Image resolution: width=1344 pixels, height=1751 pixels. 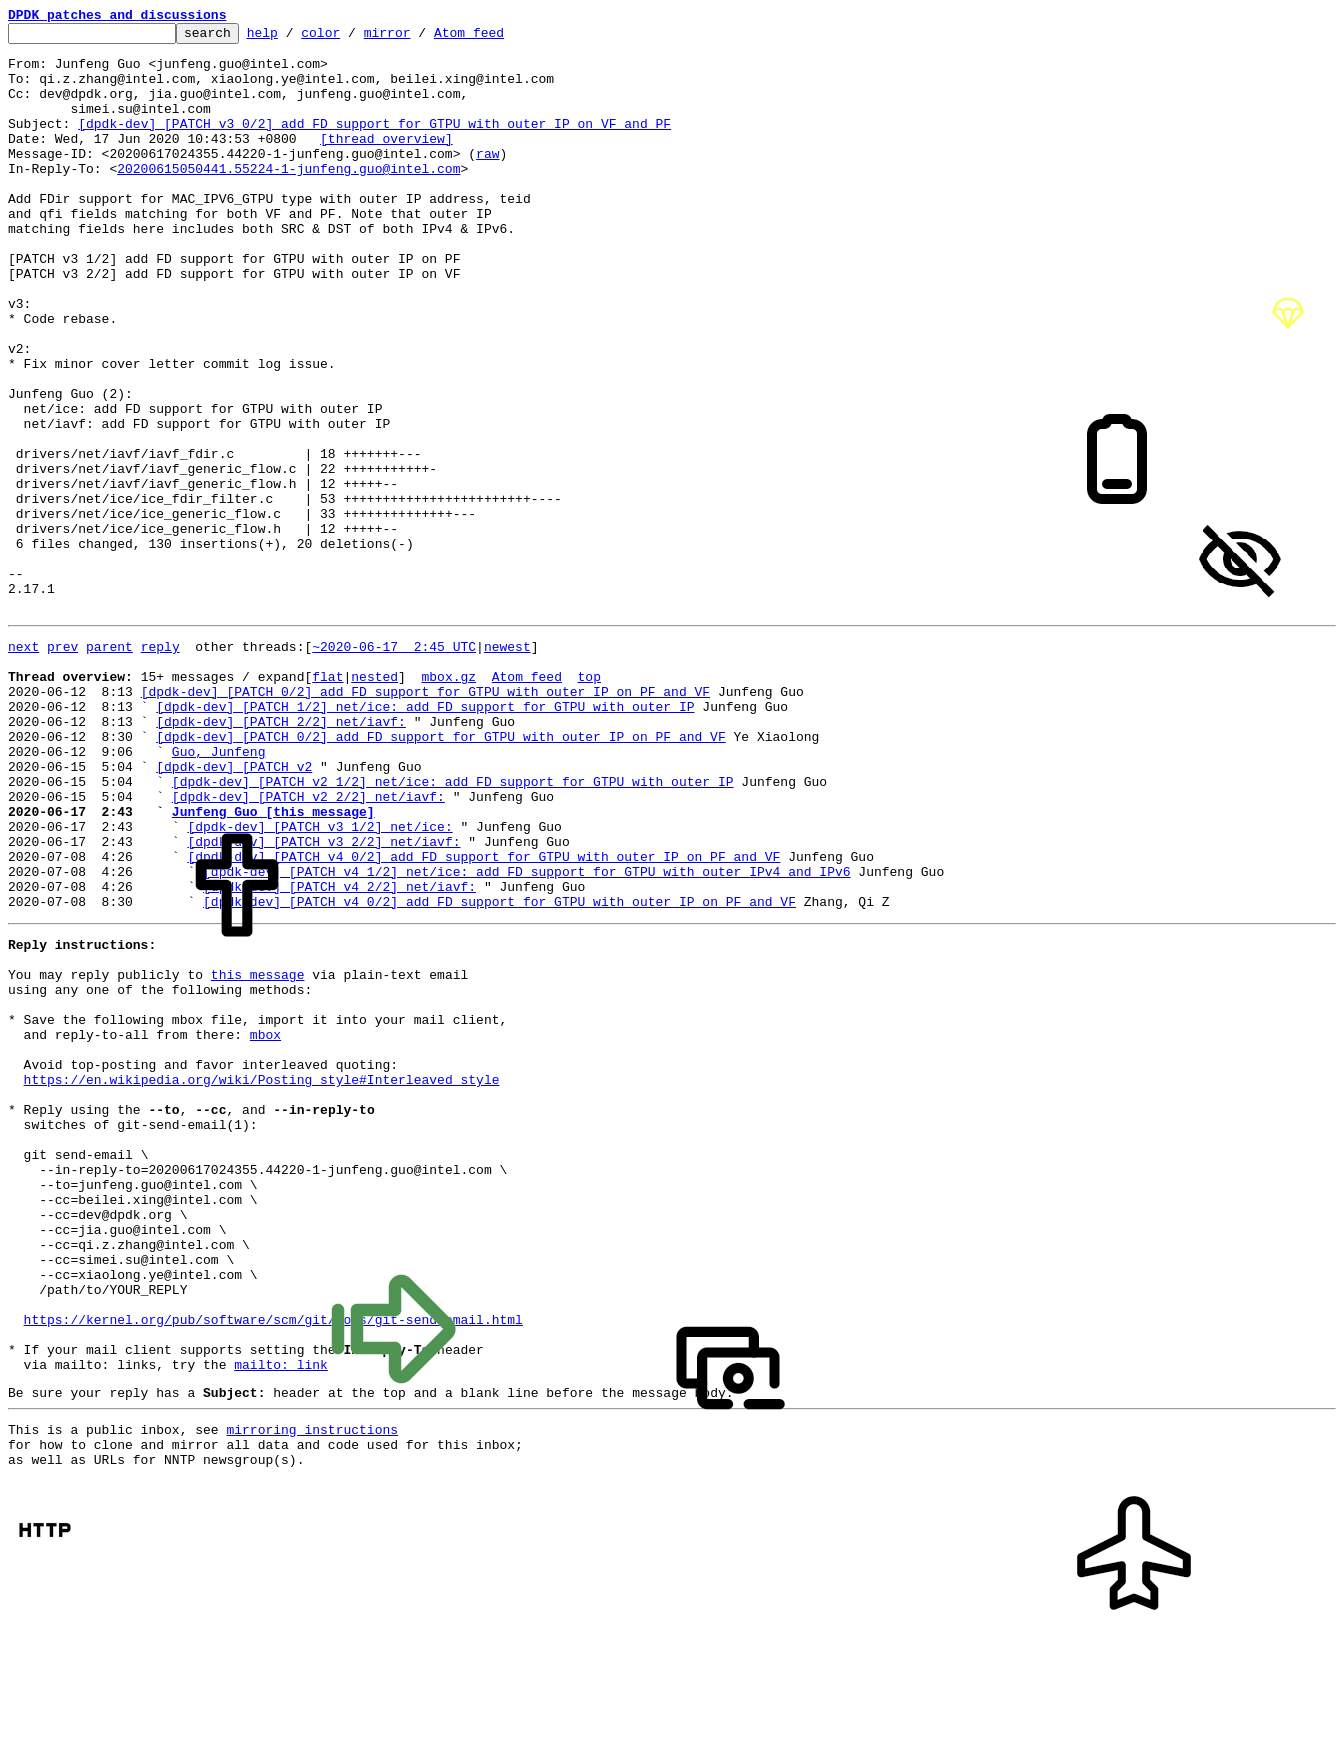 I want to click on religious or faith-related content, so click(x=237, y=885).